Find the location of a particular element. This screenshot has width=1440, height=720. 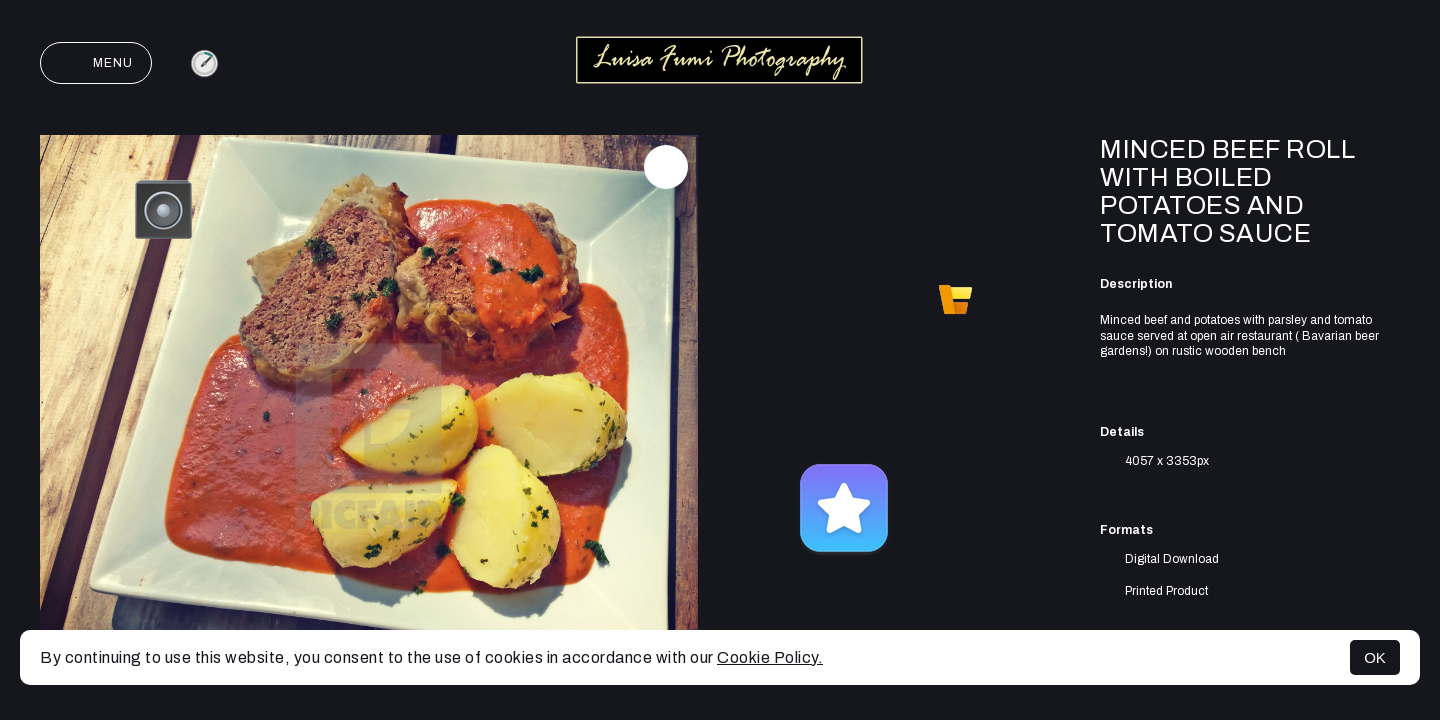

open the commerce or shopping app is located at coordinates (955, 299).